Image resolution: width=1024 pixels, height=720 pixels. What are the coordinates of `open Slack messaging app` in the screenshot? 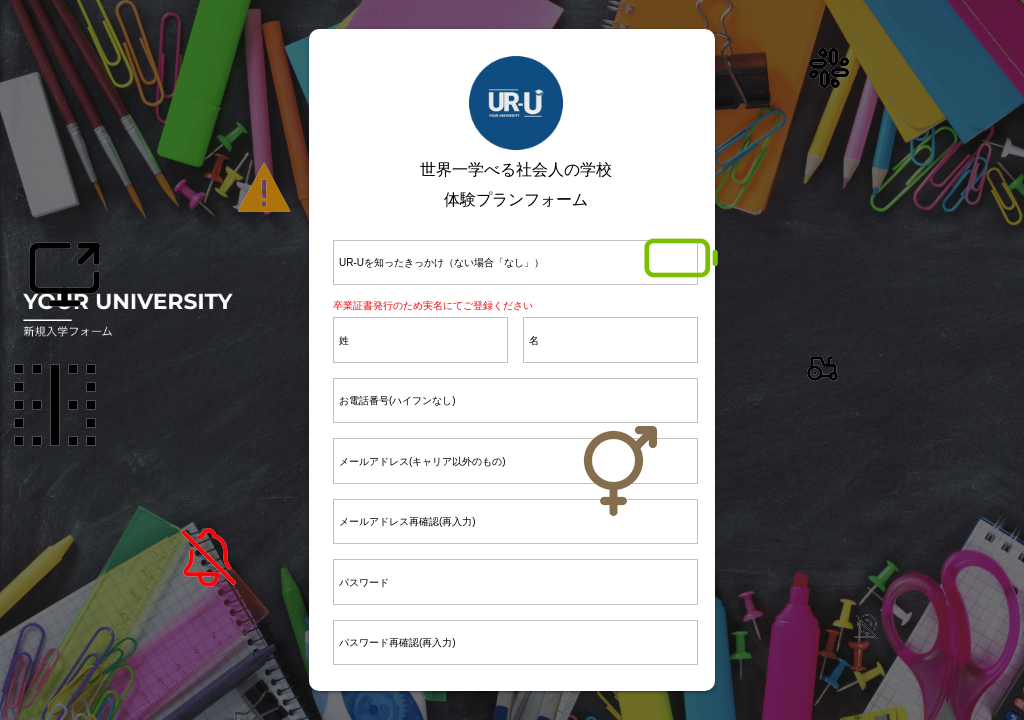 It's located at (829, 68).